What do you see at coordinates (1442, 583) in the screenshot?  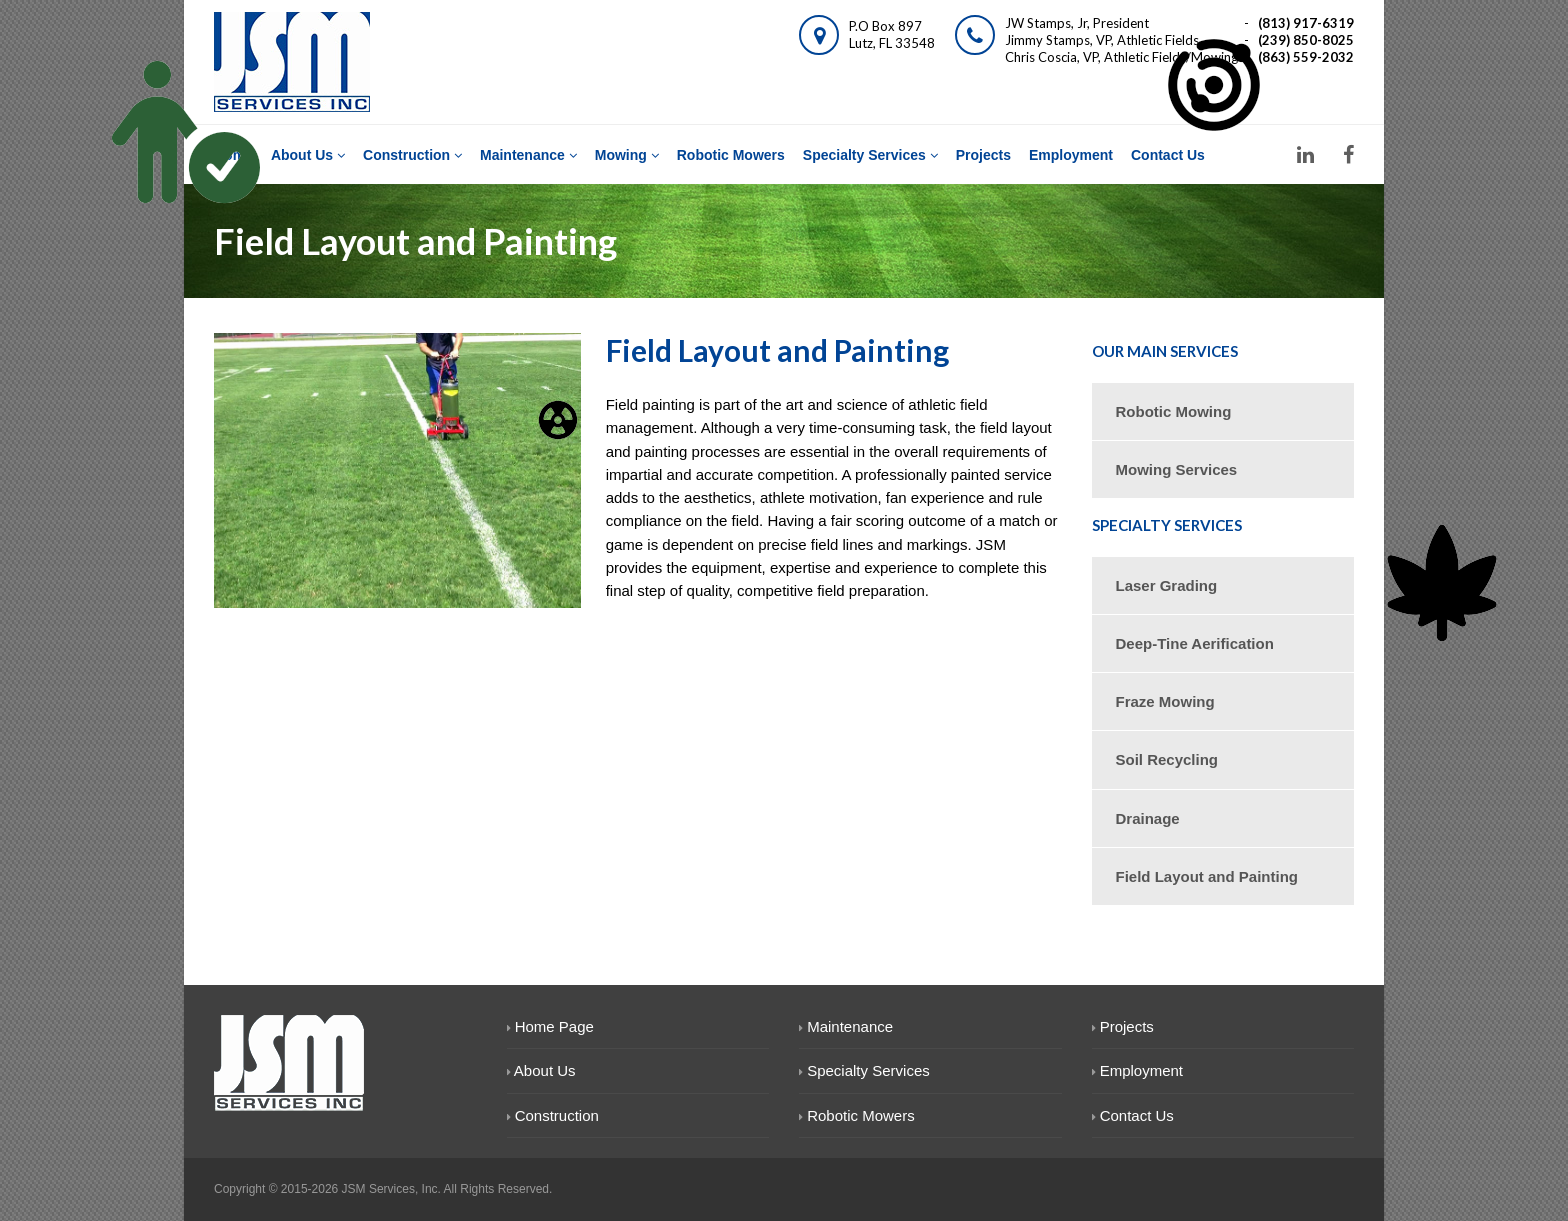 I see `indicates cannabis-related products or content` at bounding box center [1442, 583].